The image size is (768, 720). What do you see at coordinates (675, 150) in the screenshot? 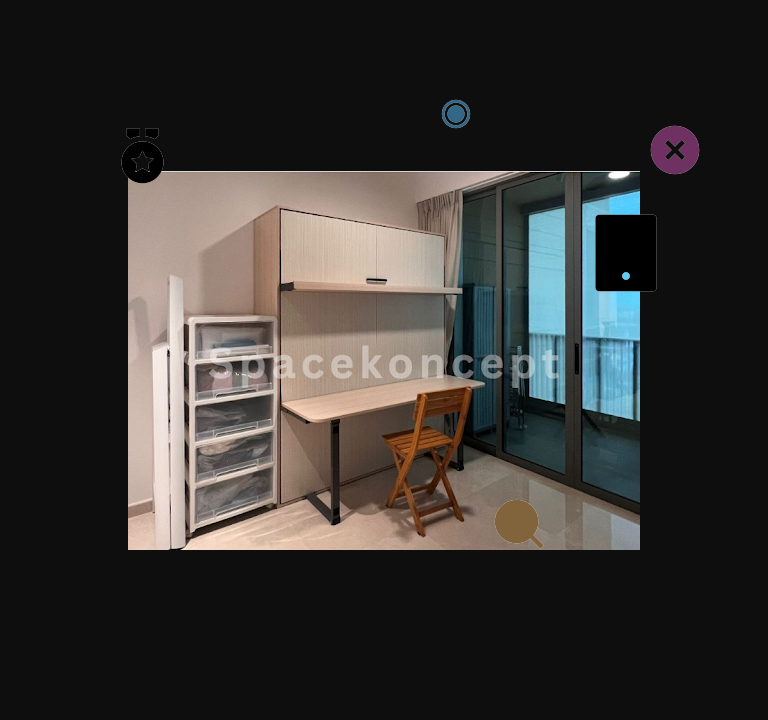
I see `close or dismiss a dialog` at bounding box center [675, 150].